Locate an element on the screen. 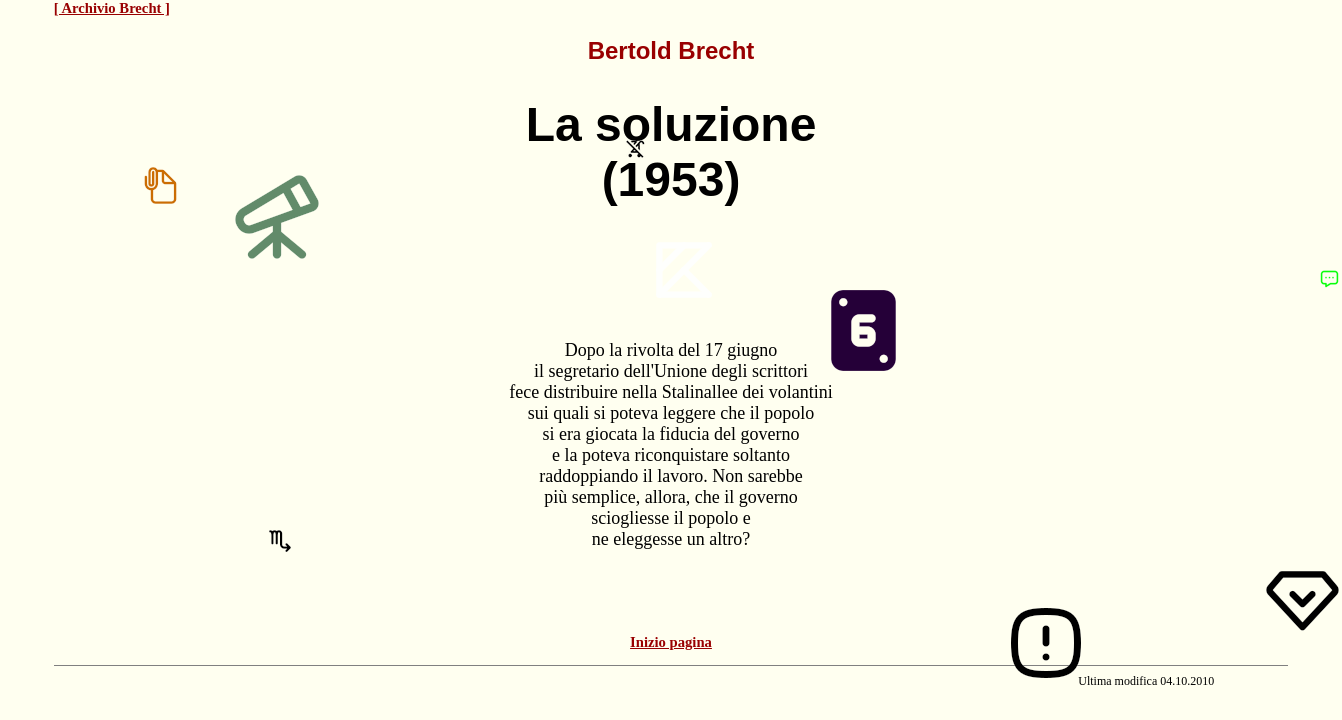 The image size is (1342, 720). indicates strollers are not permitted in this area is located at coordinates (635, 148).